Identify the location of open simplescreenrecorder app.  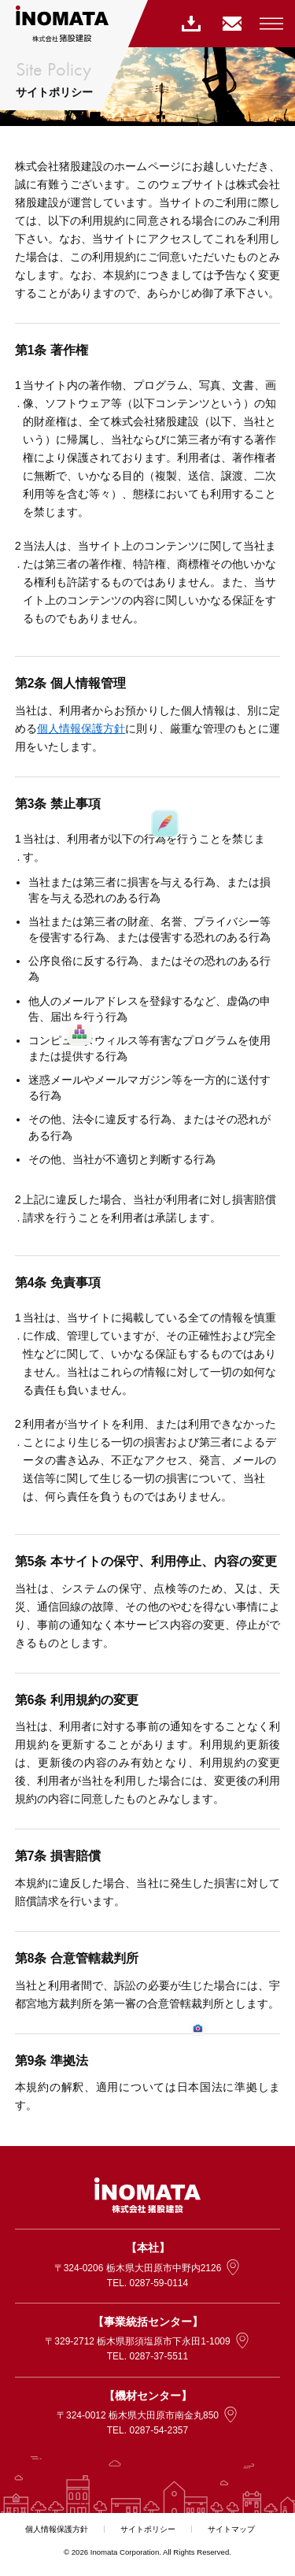
(197, 2028).